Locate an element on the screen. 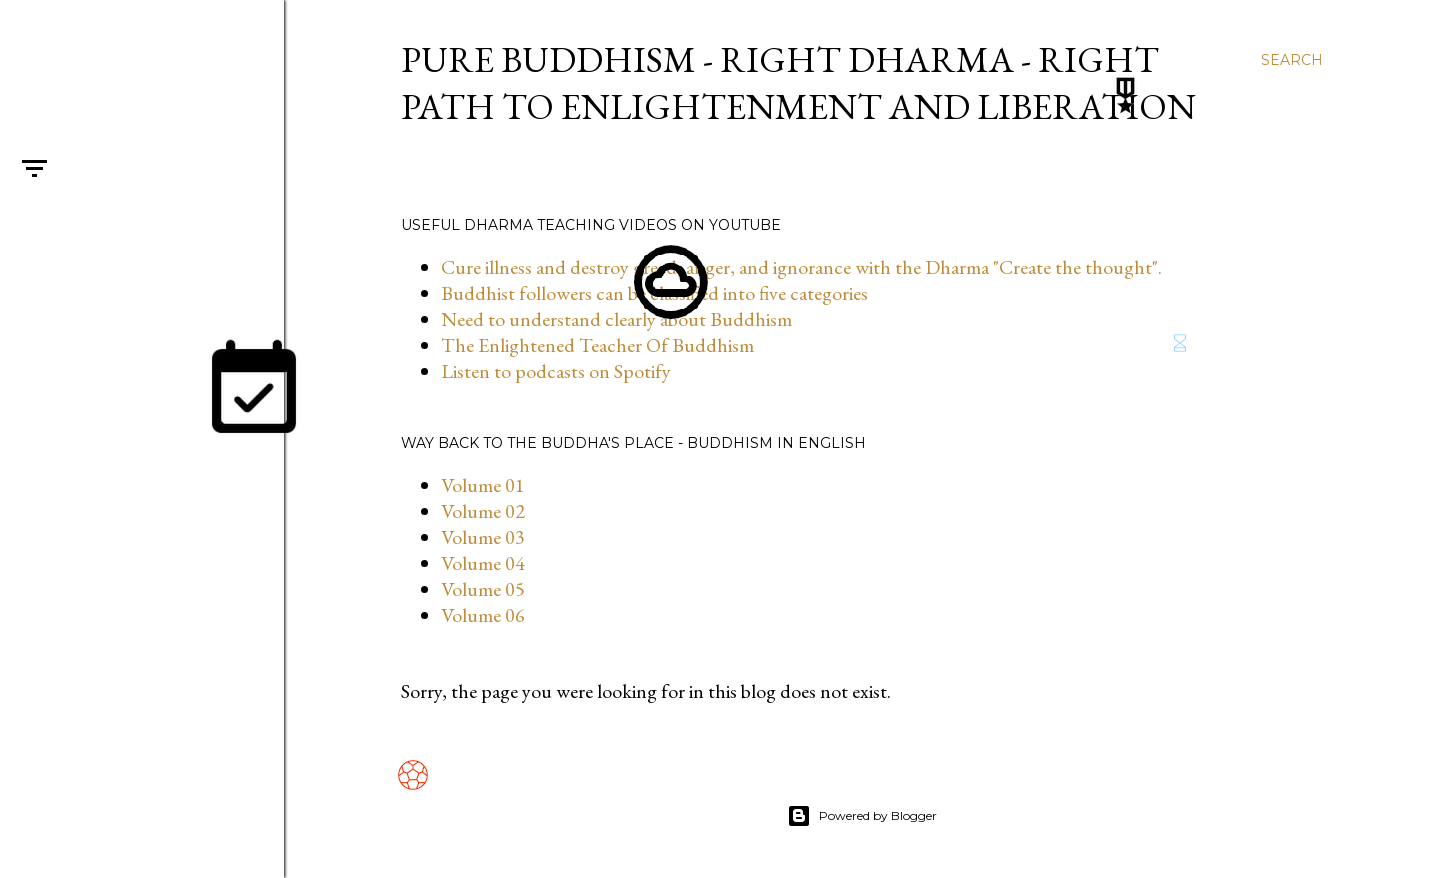 The image size is (1440, 878). filter or sort list items is located at coordinates (34, 168).